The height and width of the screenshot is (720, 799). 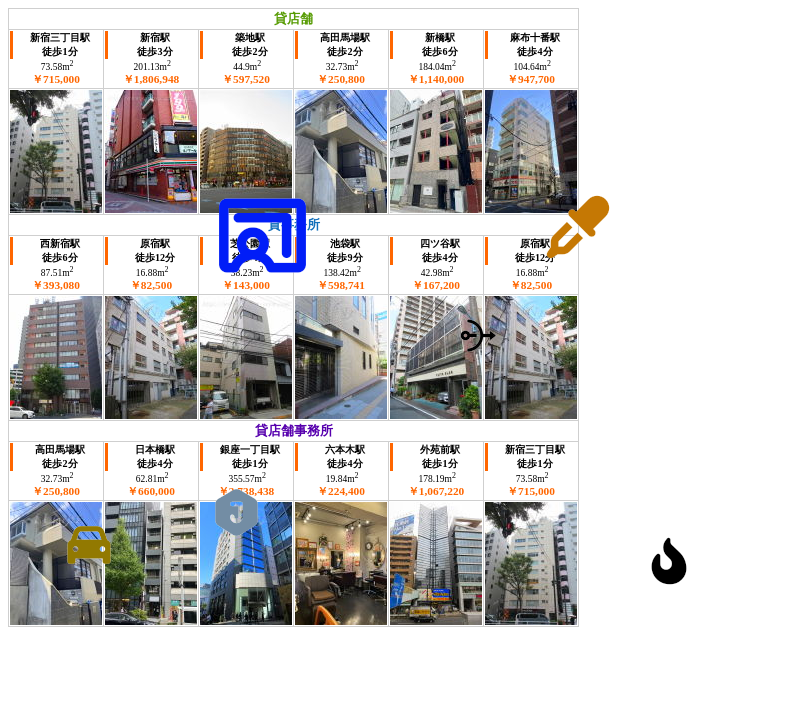 I want to click on indicates items or categories starting with the letter J, so click(x=236, y=512).